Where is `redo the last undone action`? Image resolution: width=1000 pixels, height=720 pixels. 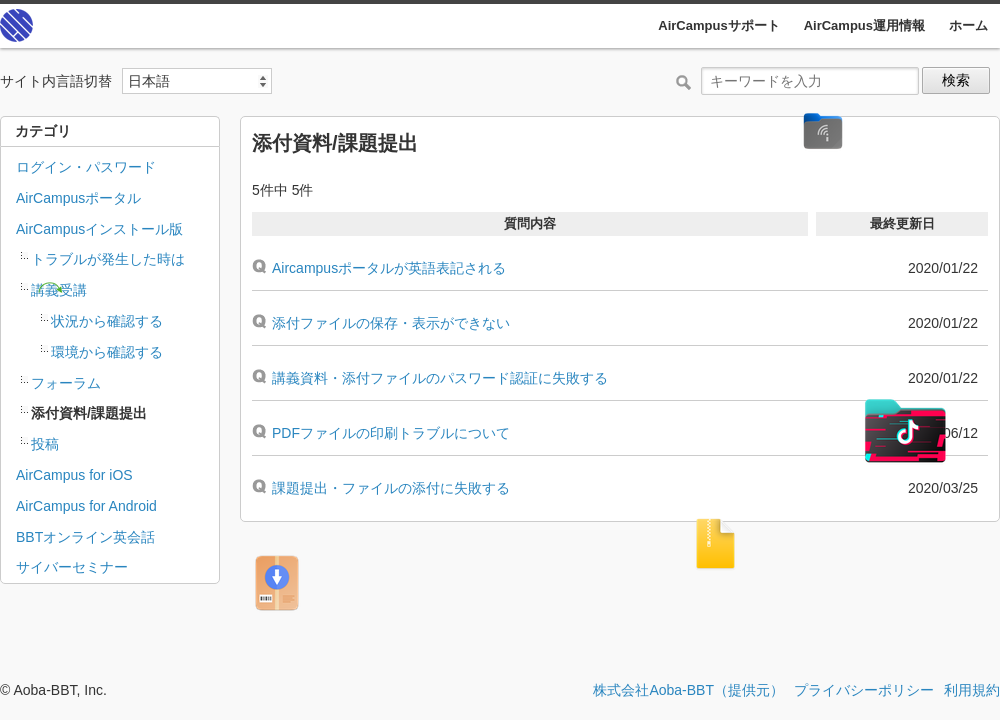 redo the last undone action is located at coordinates (50, 287).